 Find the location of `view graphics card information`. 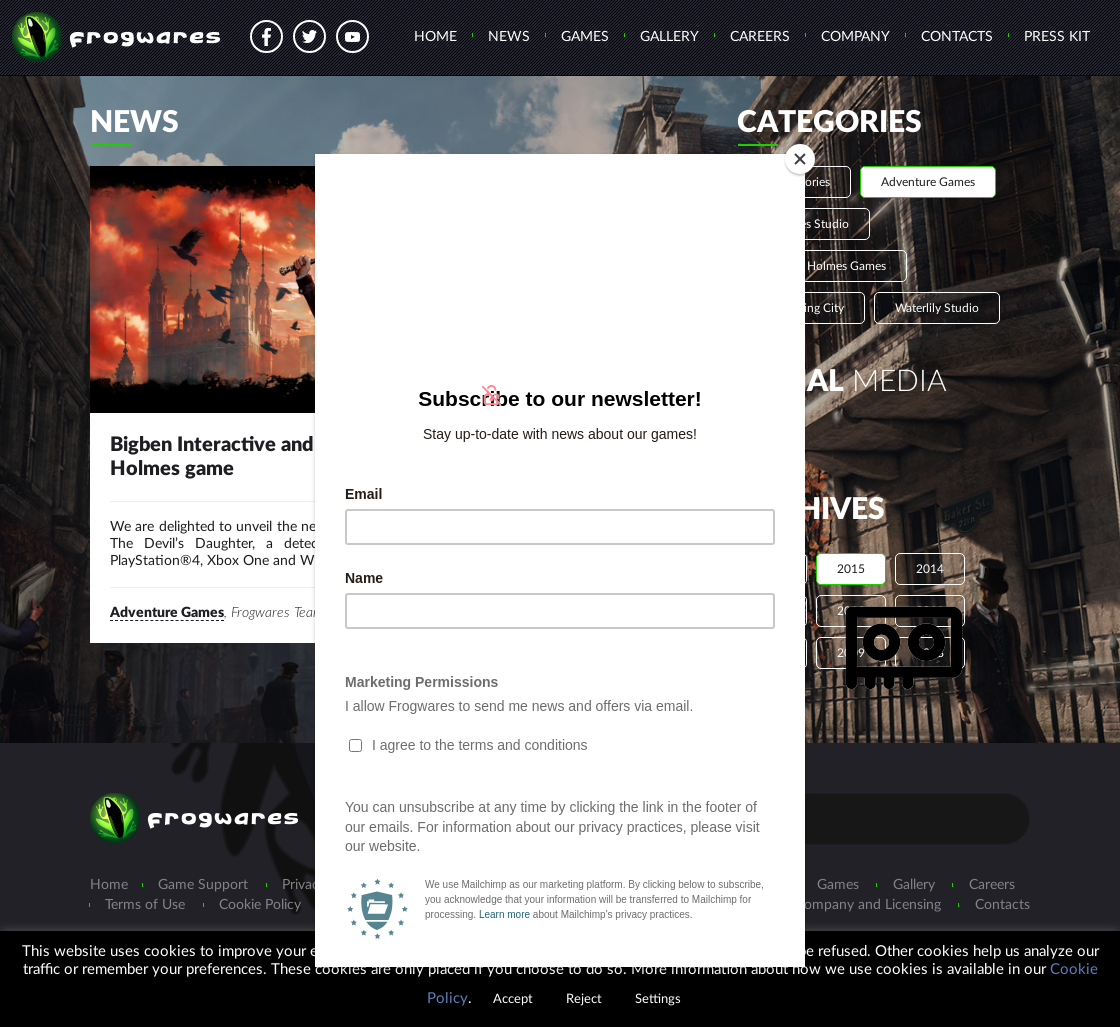

view graphics card information is located at coordinates (904, 646).